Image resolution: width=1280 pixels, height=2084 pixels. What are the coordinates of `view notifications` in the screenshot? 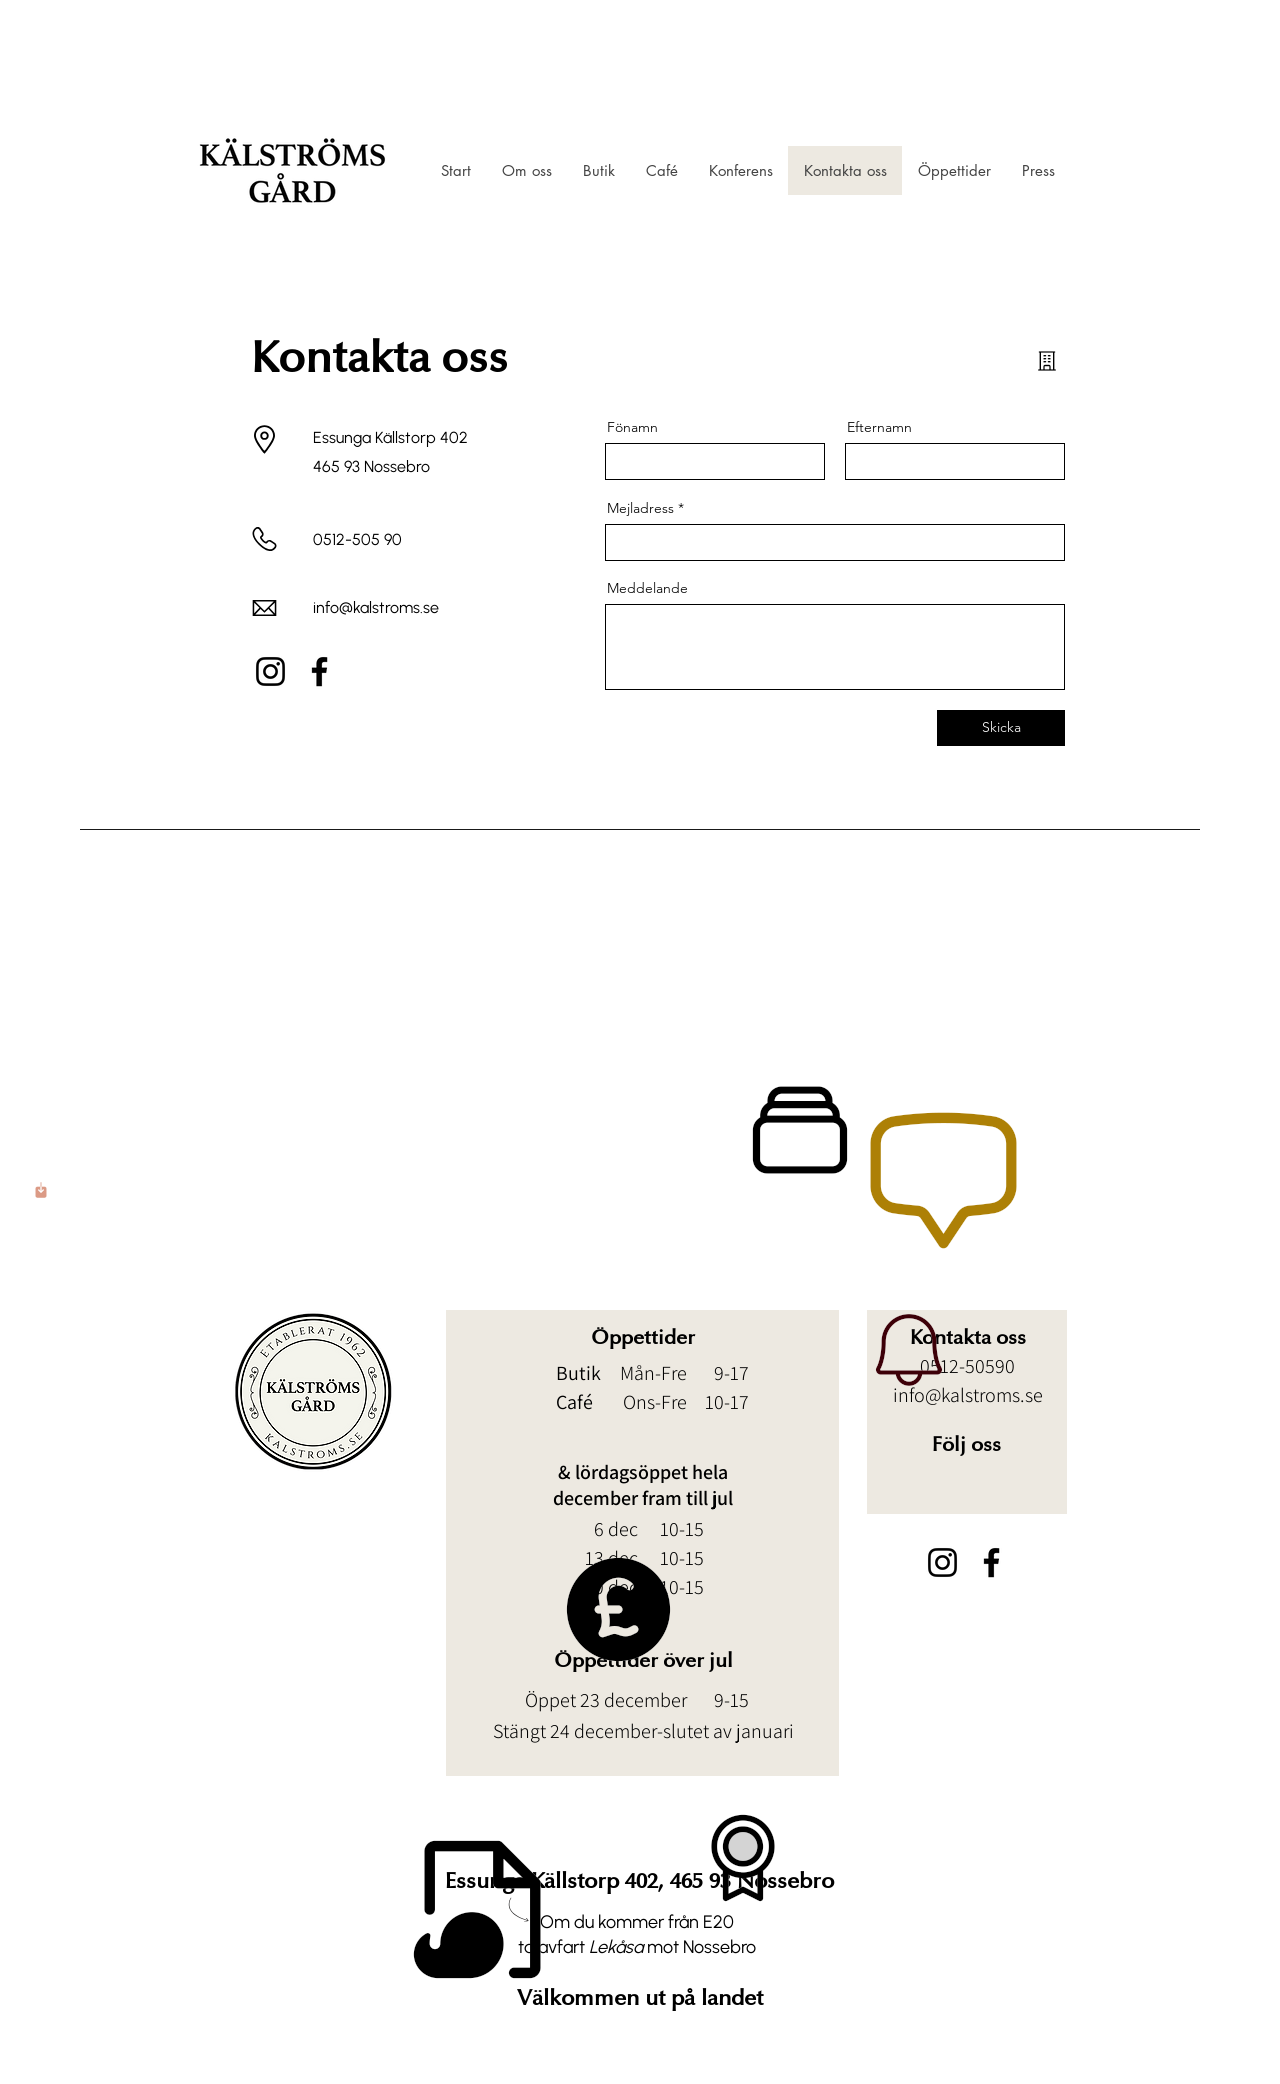 It's located at (909, 1350).